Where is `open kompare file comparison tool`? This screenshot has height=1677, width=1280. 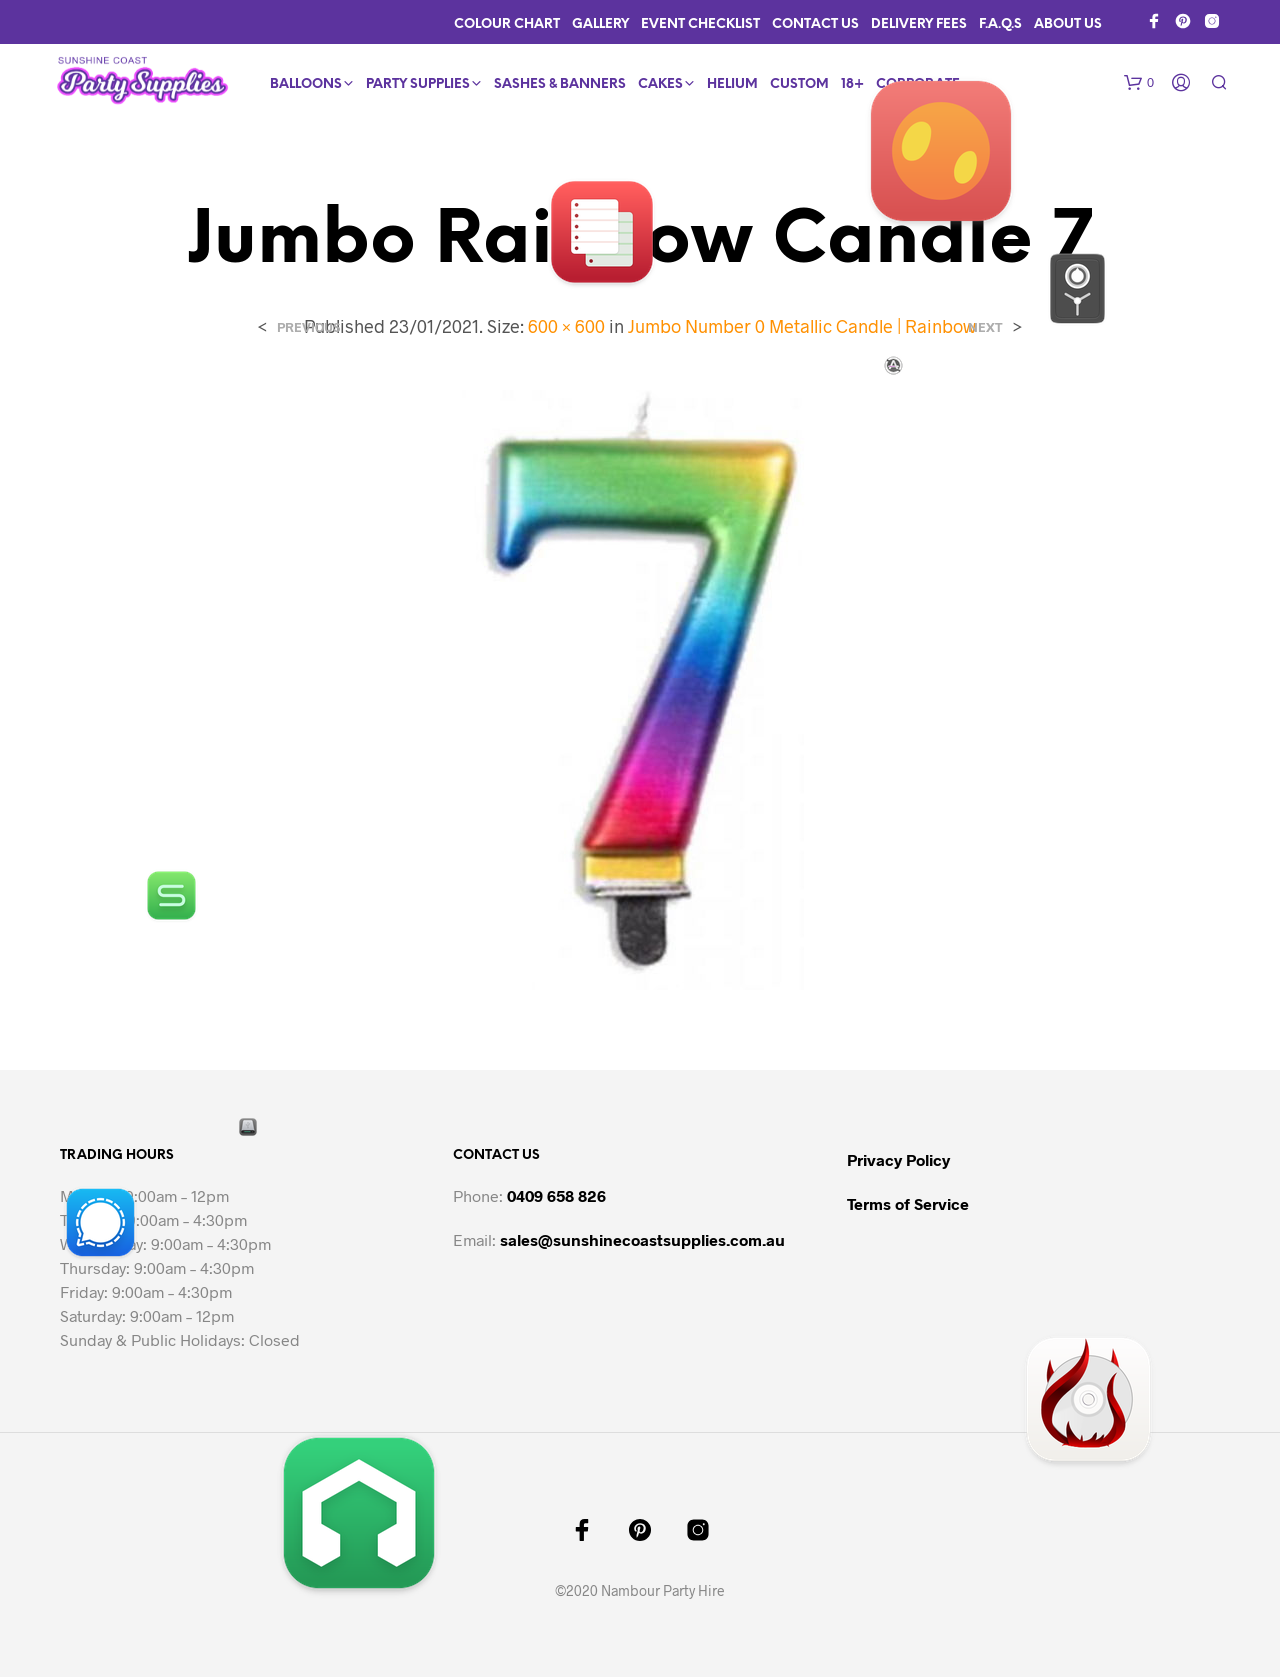
open kompare file comparison tool is located at coordinates (602, 232).